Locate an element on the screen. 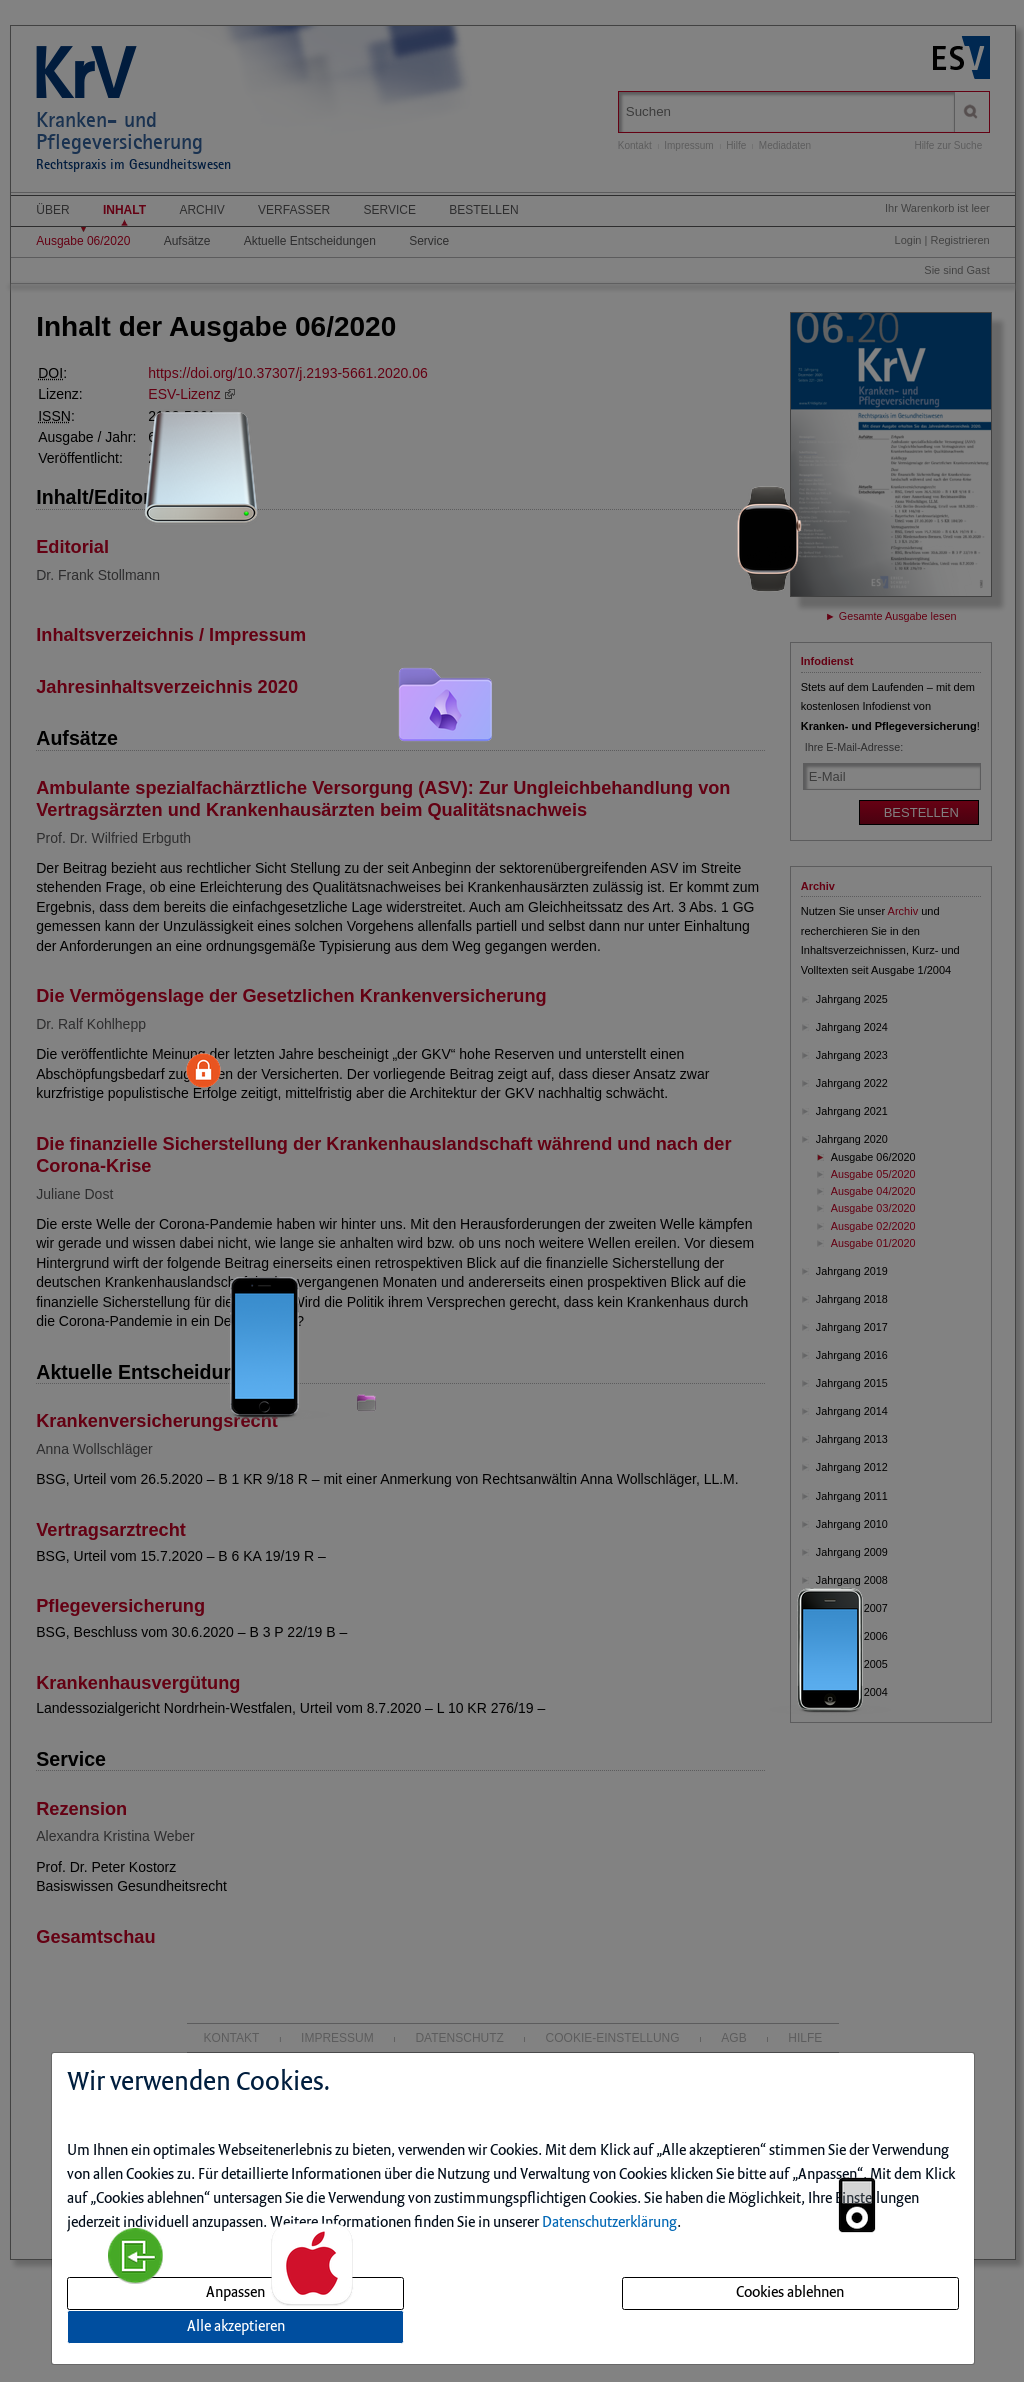 The height and width of the screenshot is (2382, 1024). apple watch series 10 device icon is located at coordinates (768, 539).